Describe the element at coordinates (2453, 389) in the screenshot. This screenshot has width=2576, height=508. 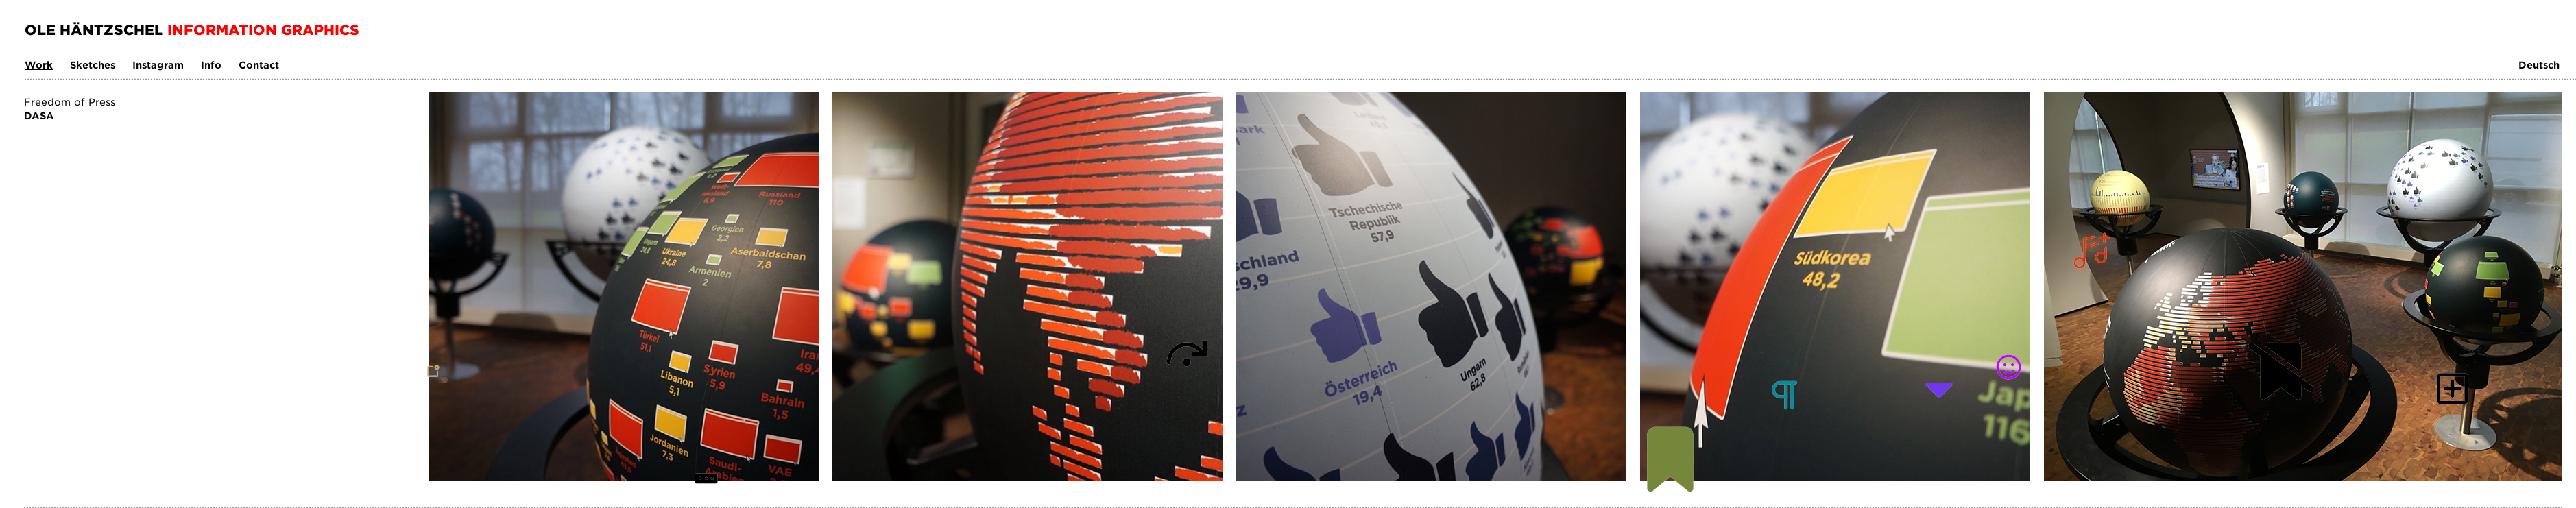
I see `add a new file to the diff` at that location.